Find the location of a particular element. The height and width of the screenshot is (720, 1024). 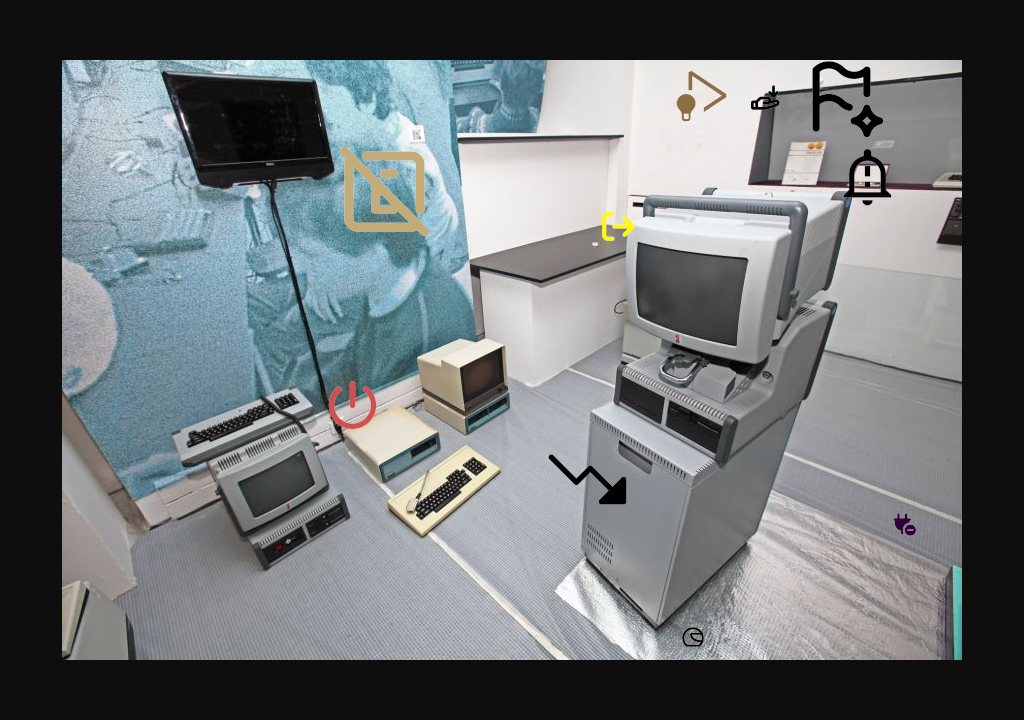

turn device on or off is located at coordinates (352, 405).